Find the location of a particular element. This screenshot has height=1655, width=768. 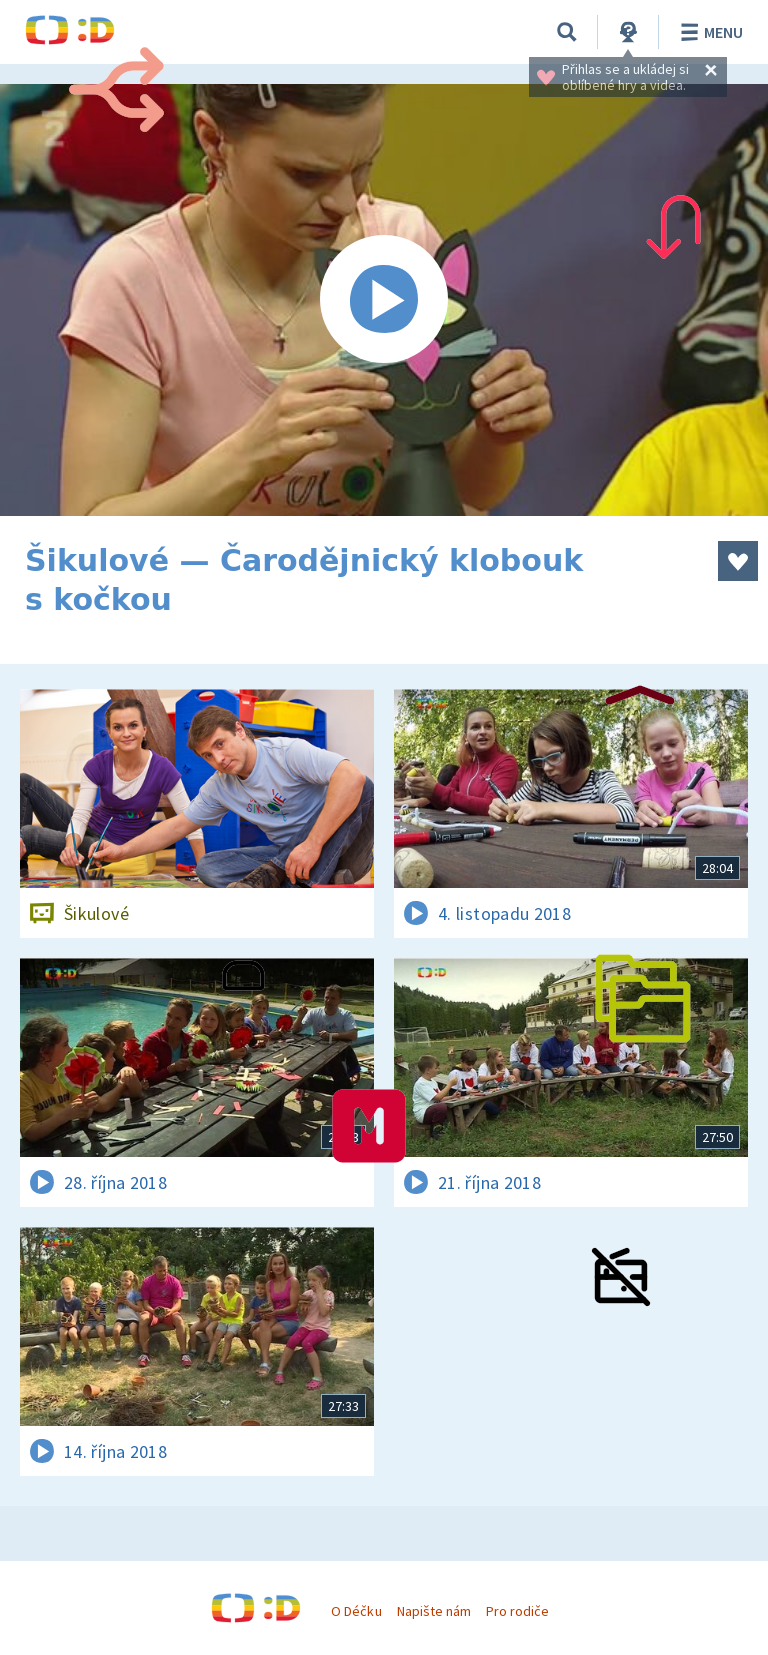

split content into multiple paths is located at coordinates (116, 89).